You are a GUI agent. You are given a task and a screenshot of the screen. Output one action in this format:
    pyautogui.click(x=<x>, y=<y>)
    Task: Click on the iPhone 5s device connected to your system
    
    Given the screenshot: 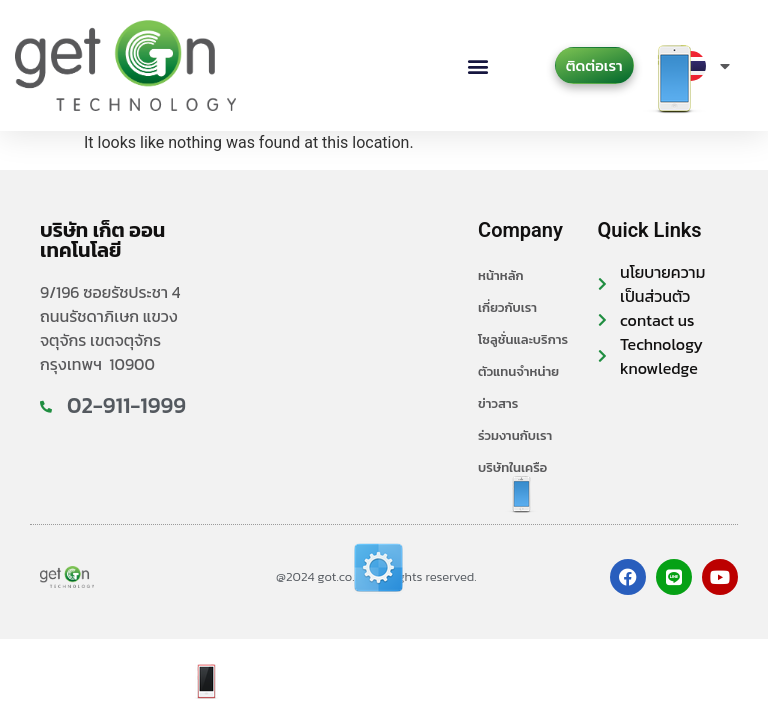 What is the action you would take?
    pyautogui.click(x=521, y=494)
    